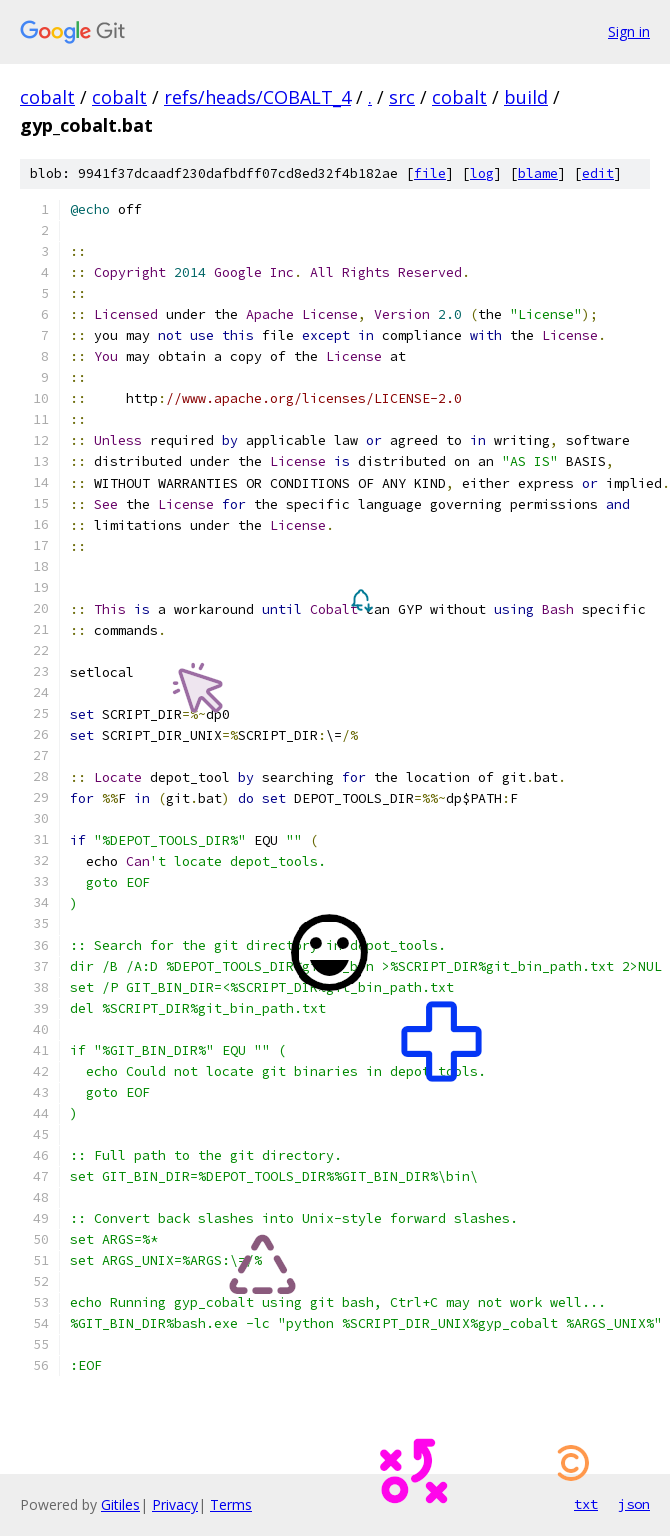 This screenshot has width=670, height=1536. I want to click on access health or medical information, so click(441, 1041).